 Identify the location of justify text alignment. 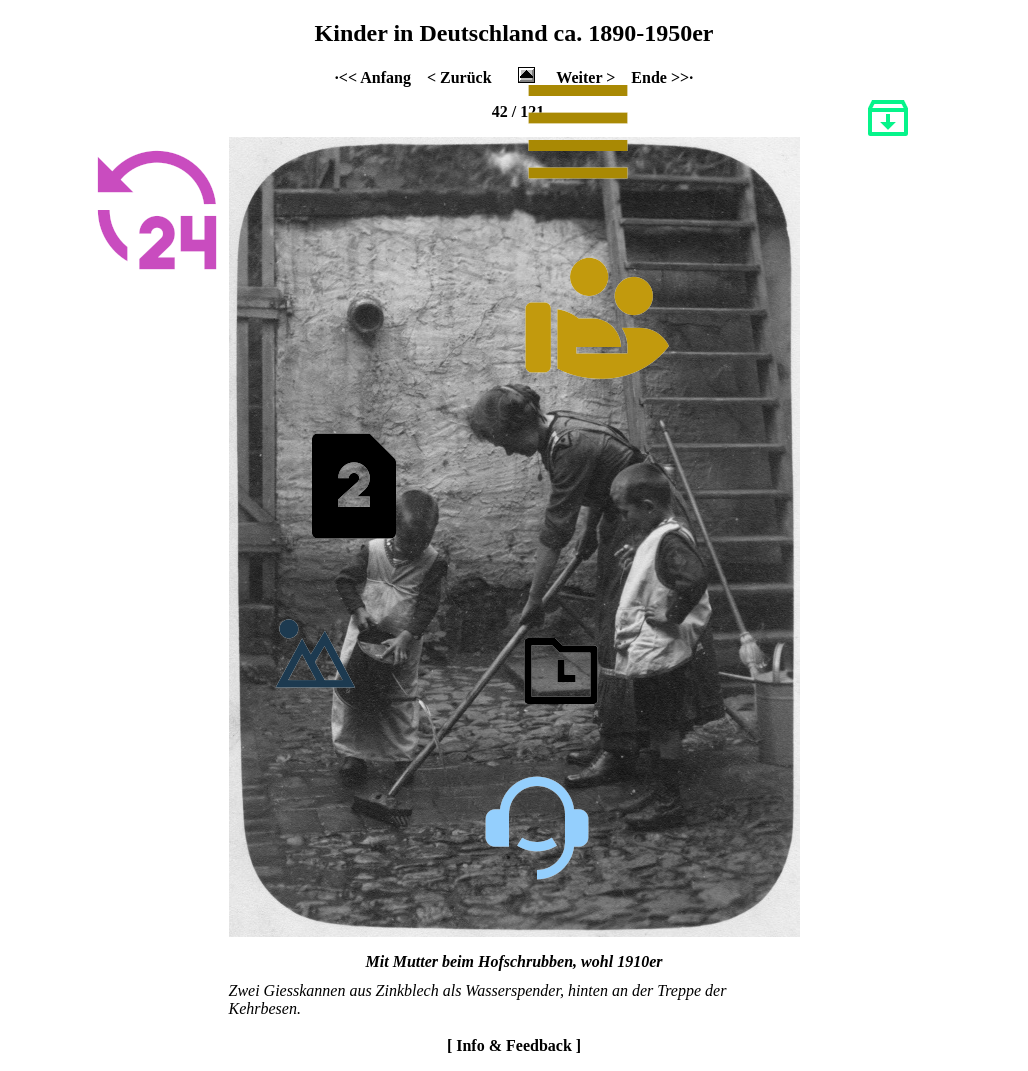
(578, 129).